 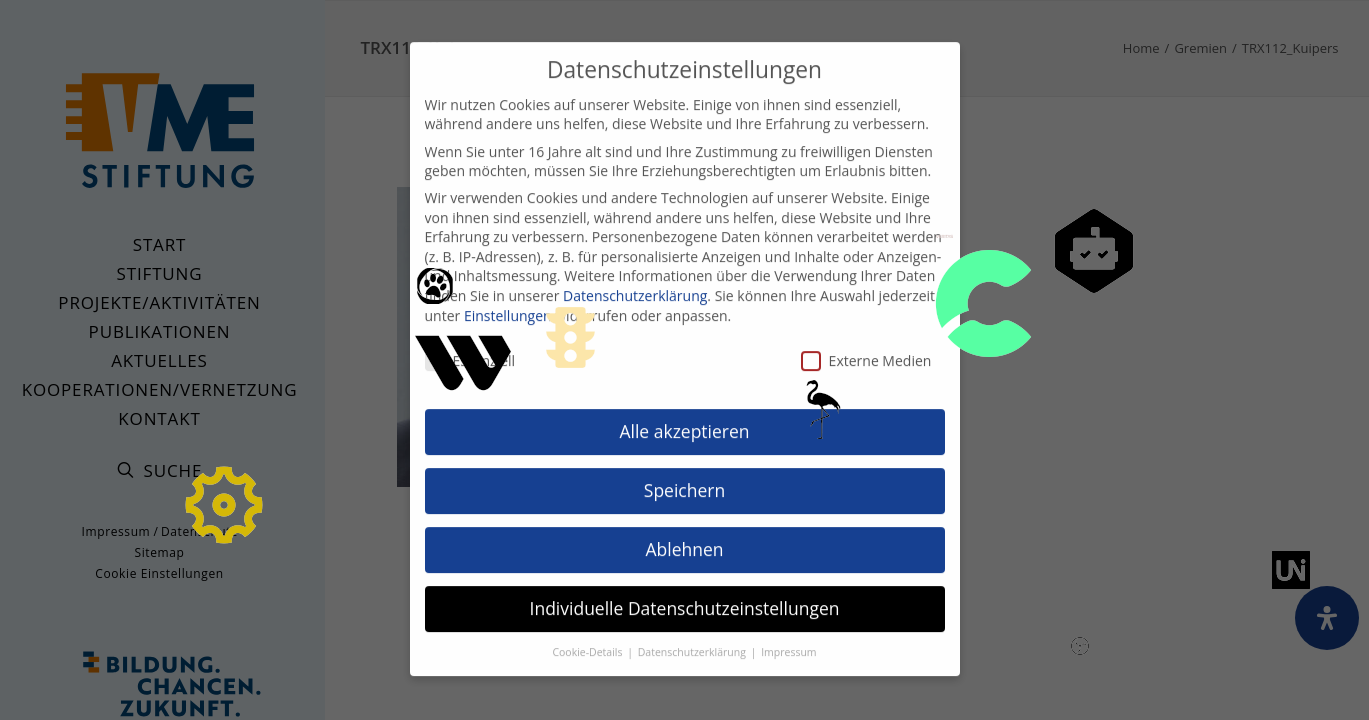 I want to click on unicode consortium logo, so click(x=1291, y=570).